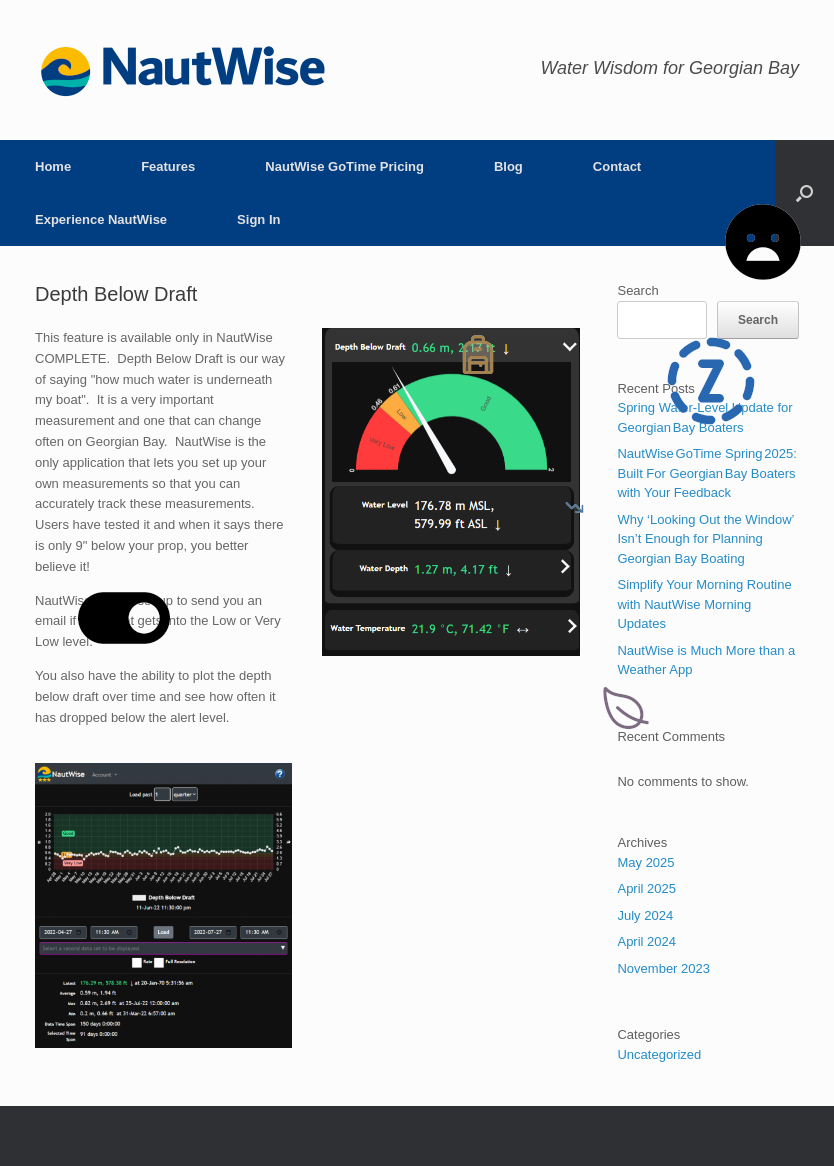 The image size is (834, 1166). Describe the element at coordinates (124, 618) in the screenshot. I see `toggle a setting on or off` at that location.